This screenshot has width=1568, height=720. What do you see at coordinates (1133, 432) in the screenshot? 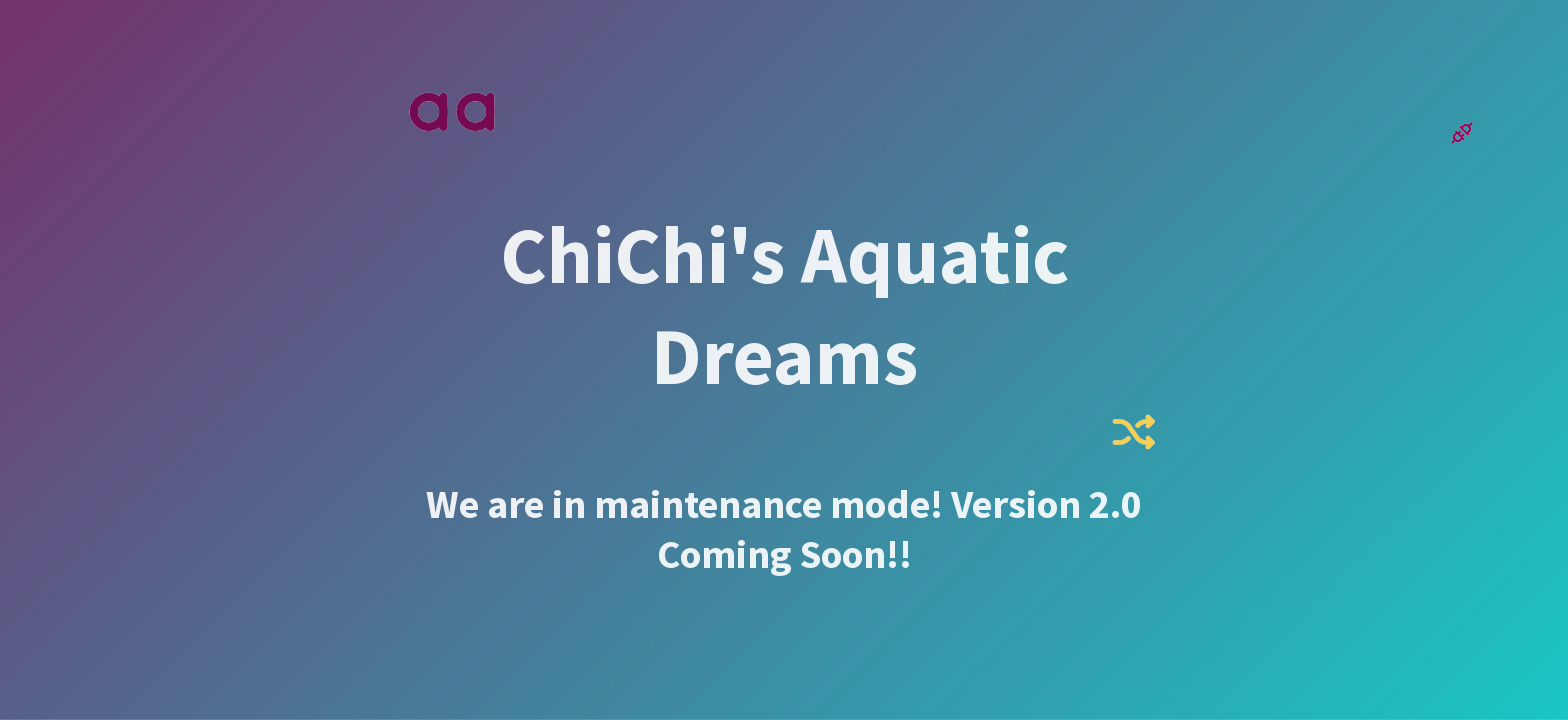
I see `shuffle playlist or queue order` at bounding box center [1133, 432].